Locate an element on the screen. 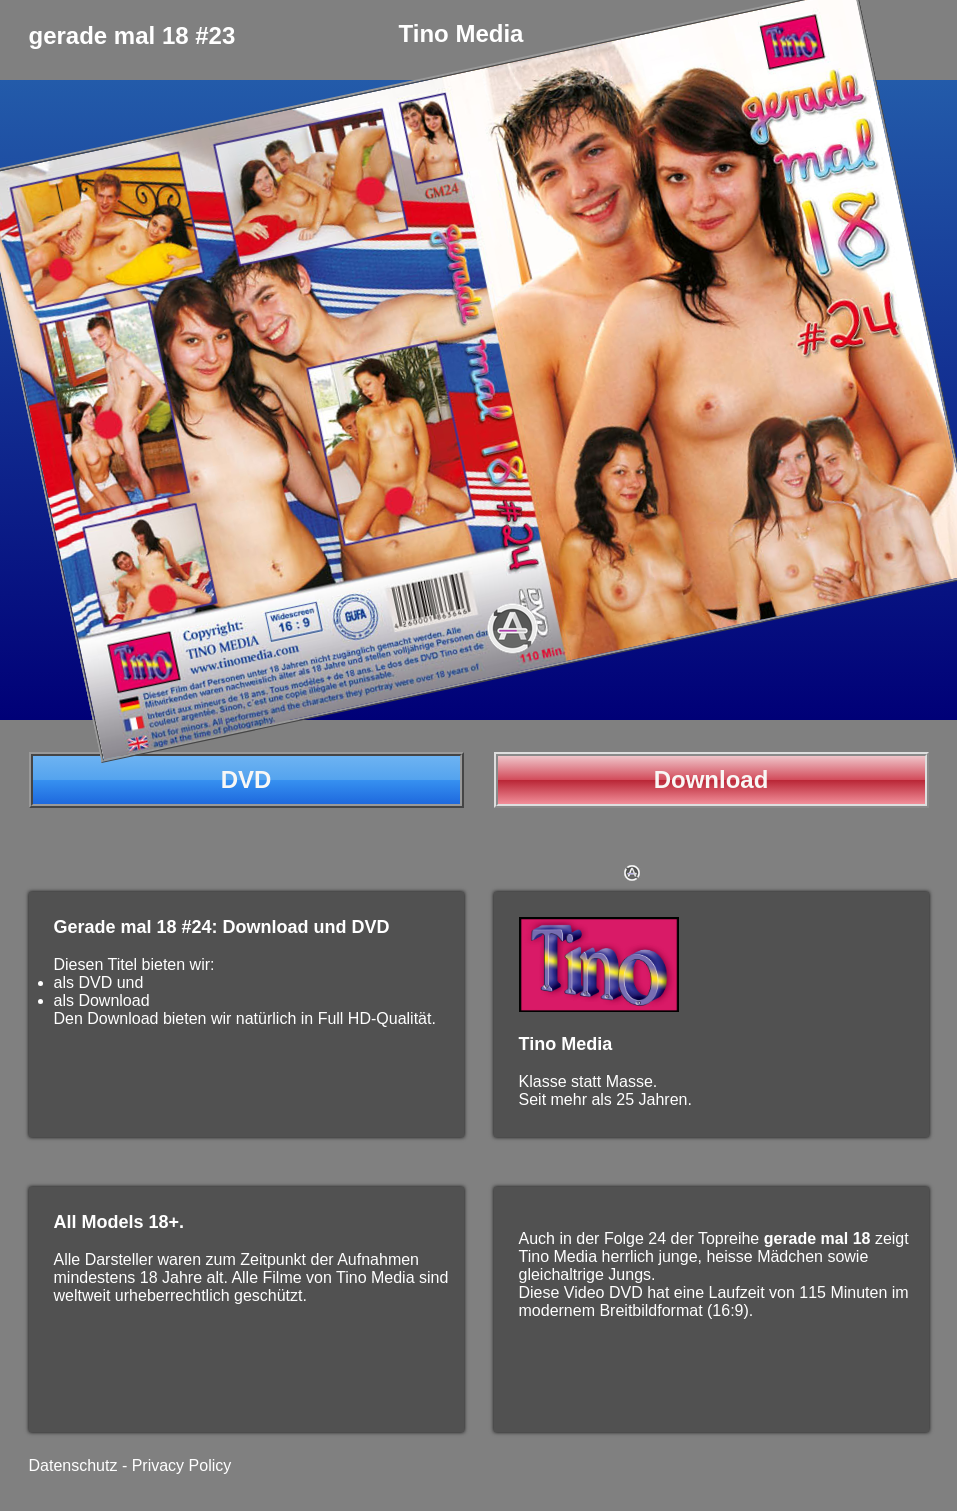 This screenshot has height=1511, width=957. check for available software updates is located at coordinates (512, 628).